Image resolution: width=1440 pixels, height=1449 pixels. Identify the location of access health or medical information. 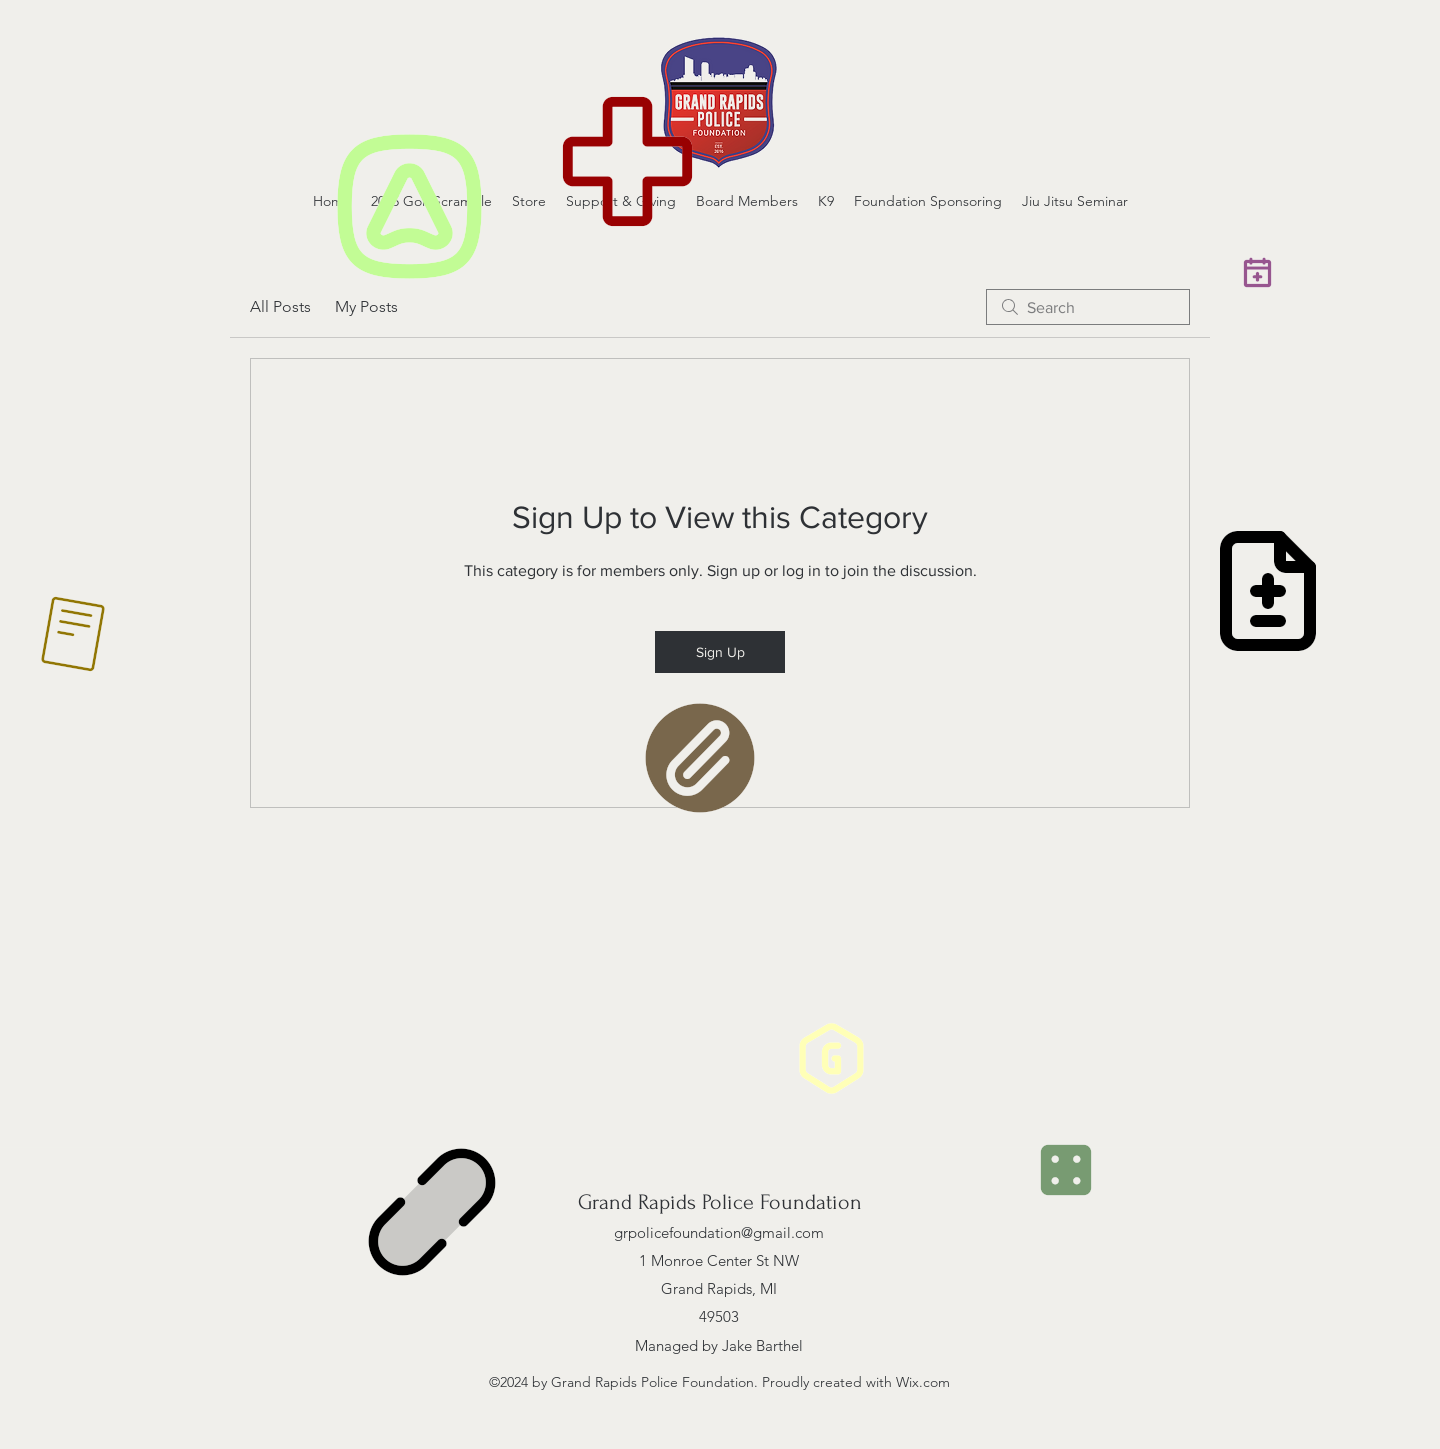
(627, 161).